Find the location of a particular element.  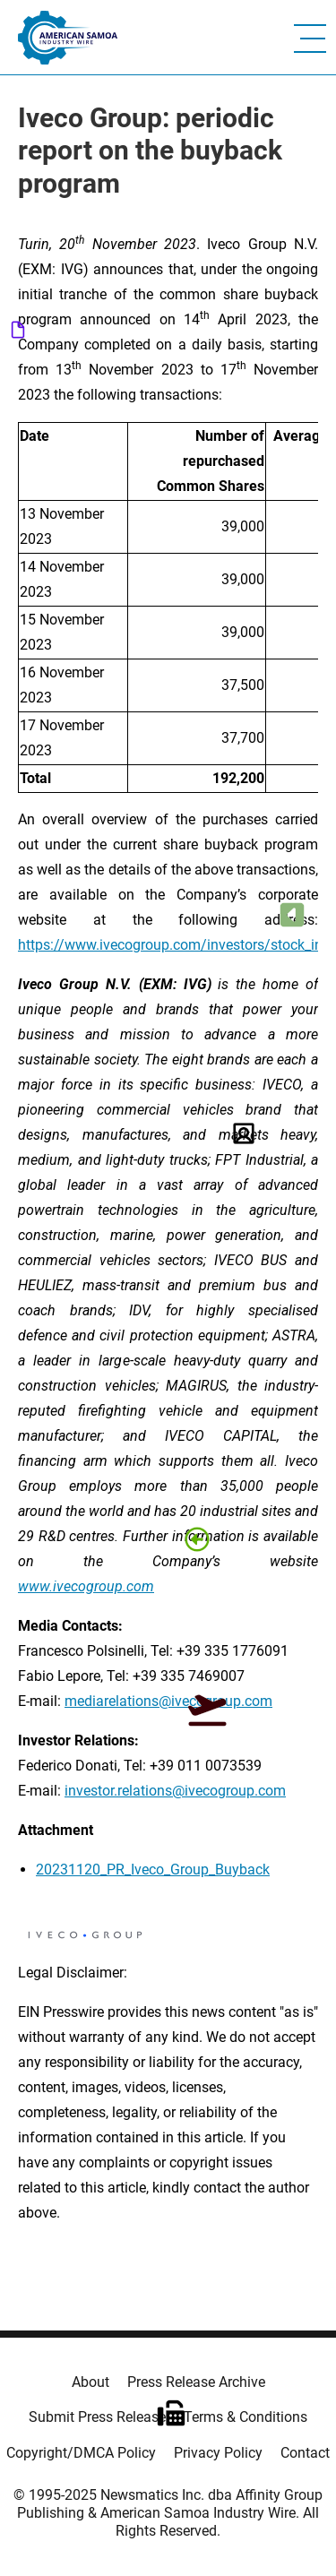

view departing flights is located at coordinates (207, 1709).